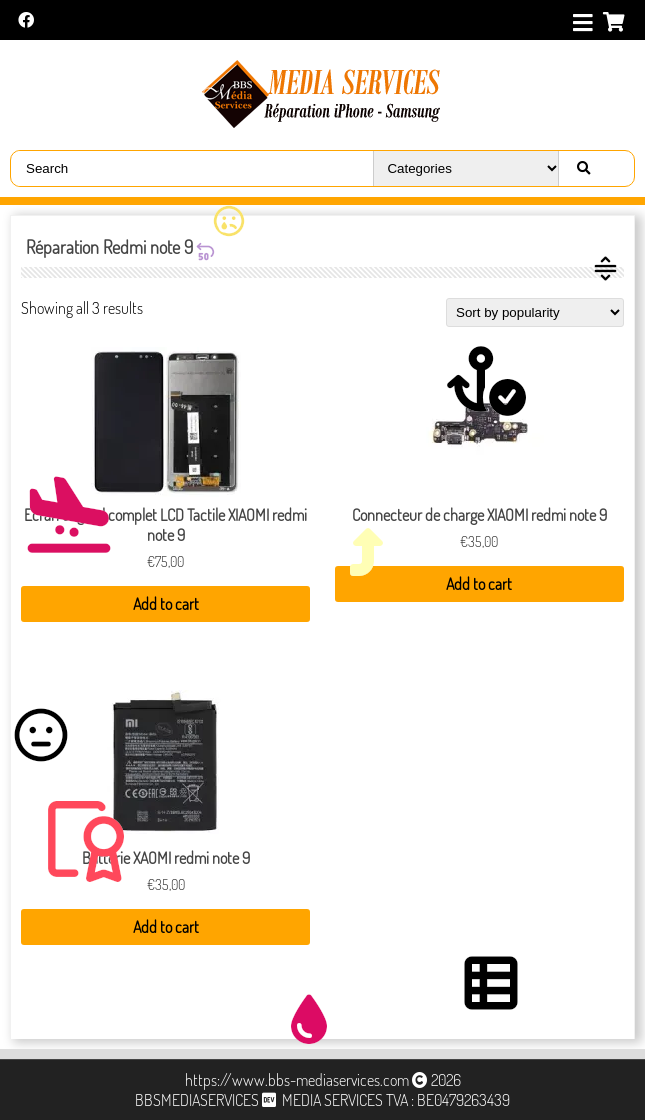 Image resolution: width=645 pixels, height=1120 pixels. What do you see at coordinates (368, 552) in the screenshot?
I see `turn right then continue forward` at bounding box center [368, 552].